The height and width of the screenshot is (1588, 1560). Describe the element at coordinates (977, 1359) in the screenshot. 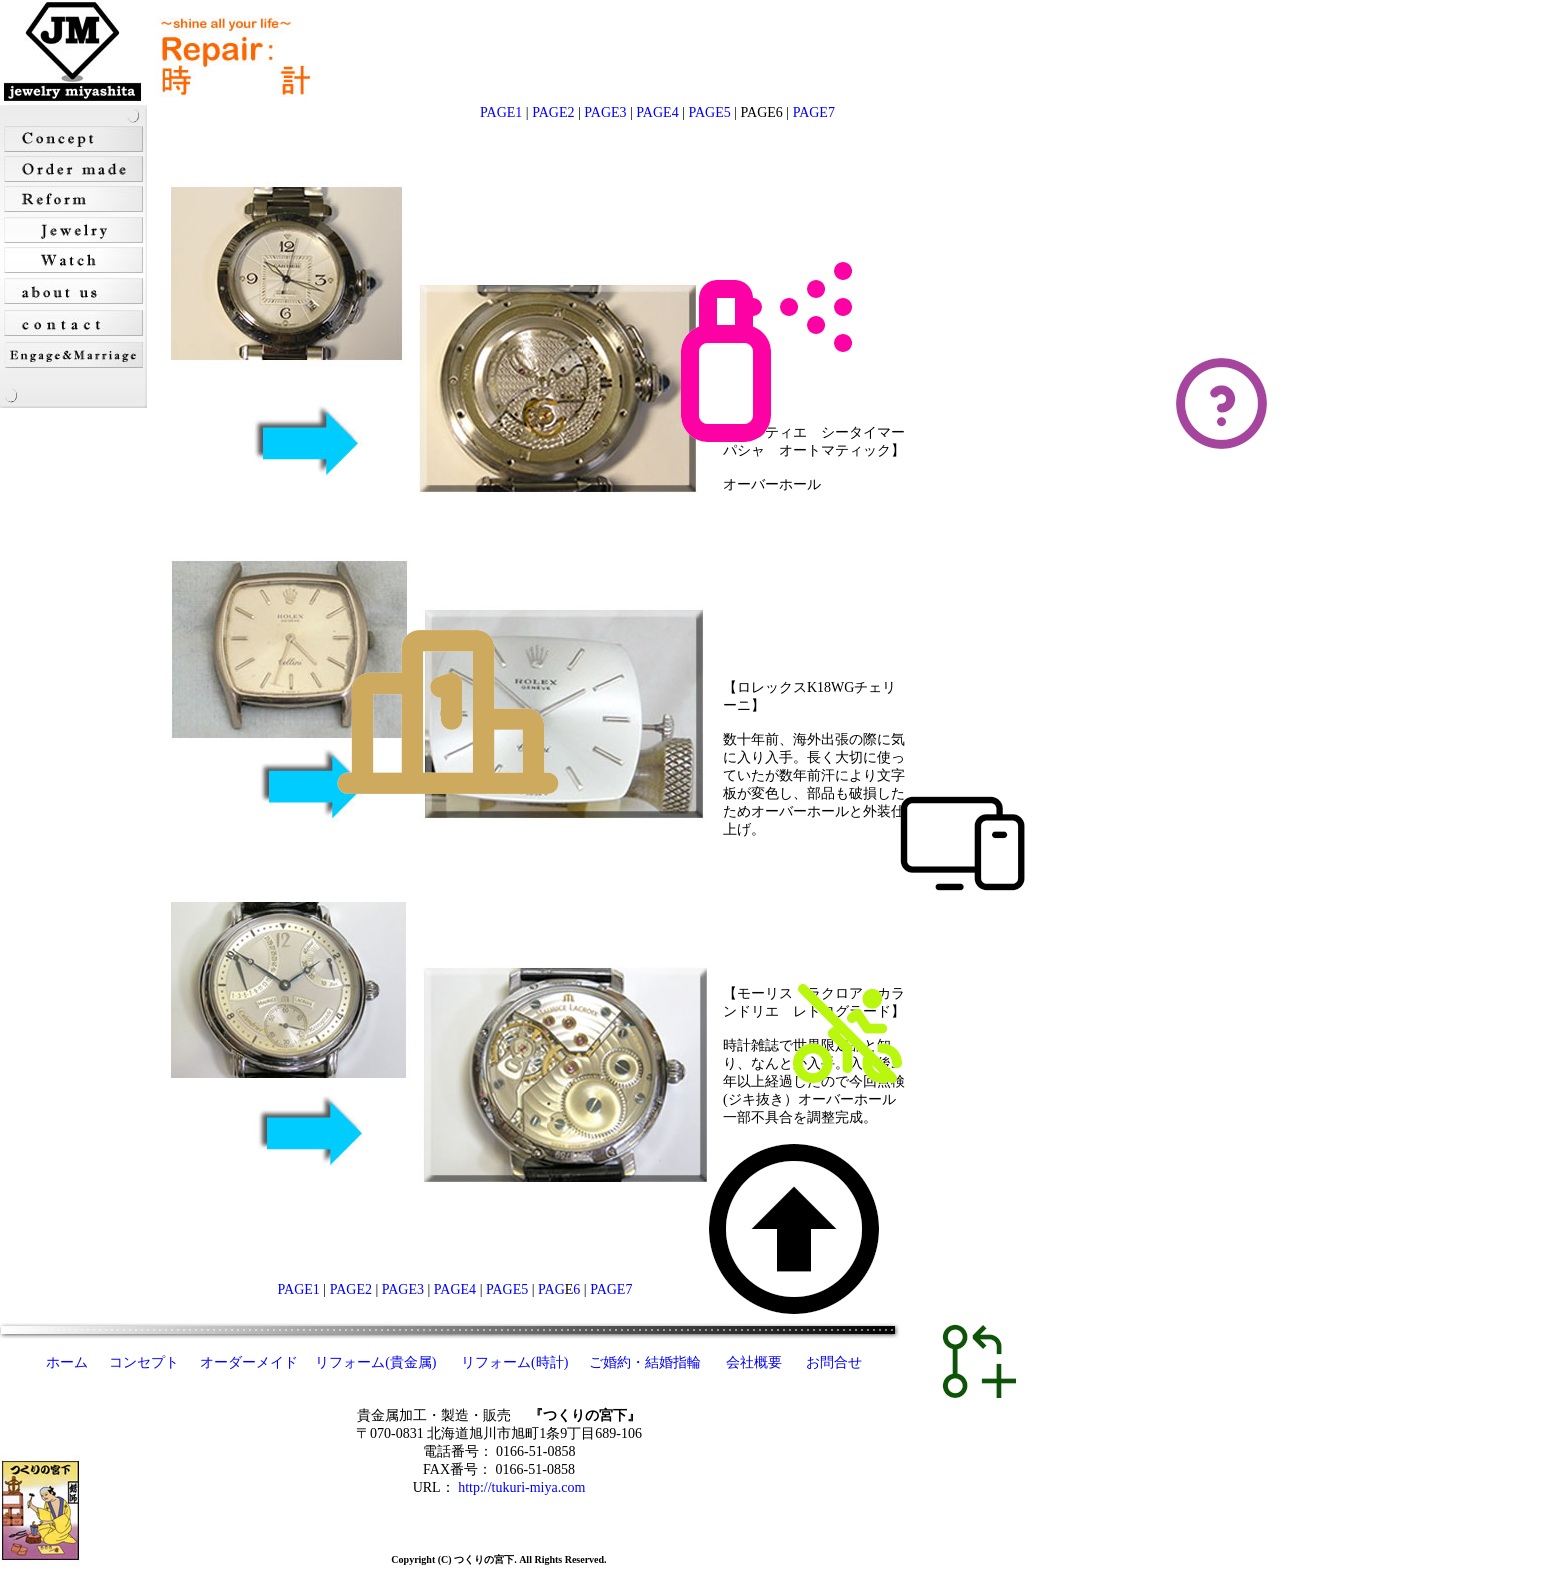

I see `create a new git pull request` at that location.